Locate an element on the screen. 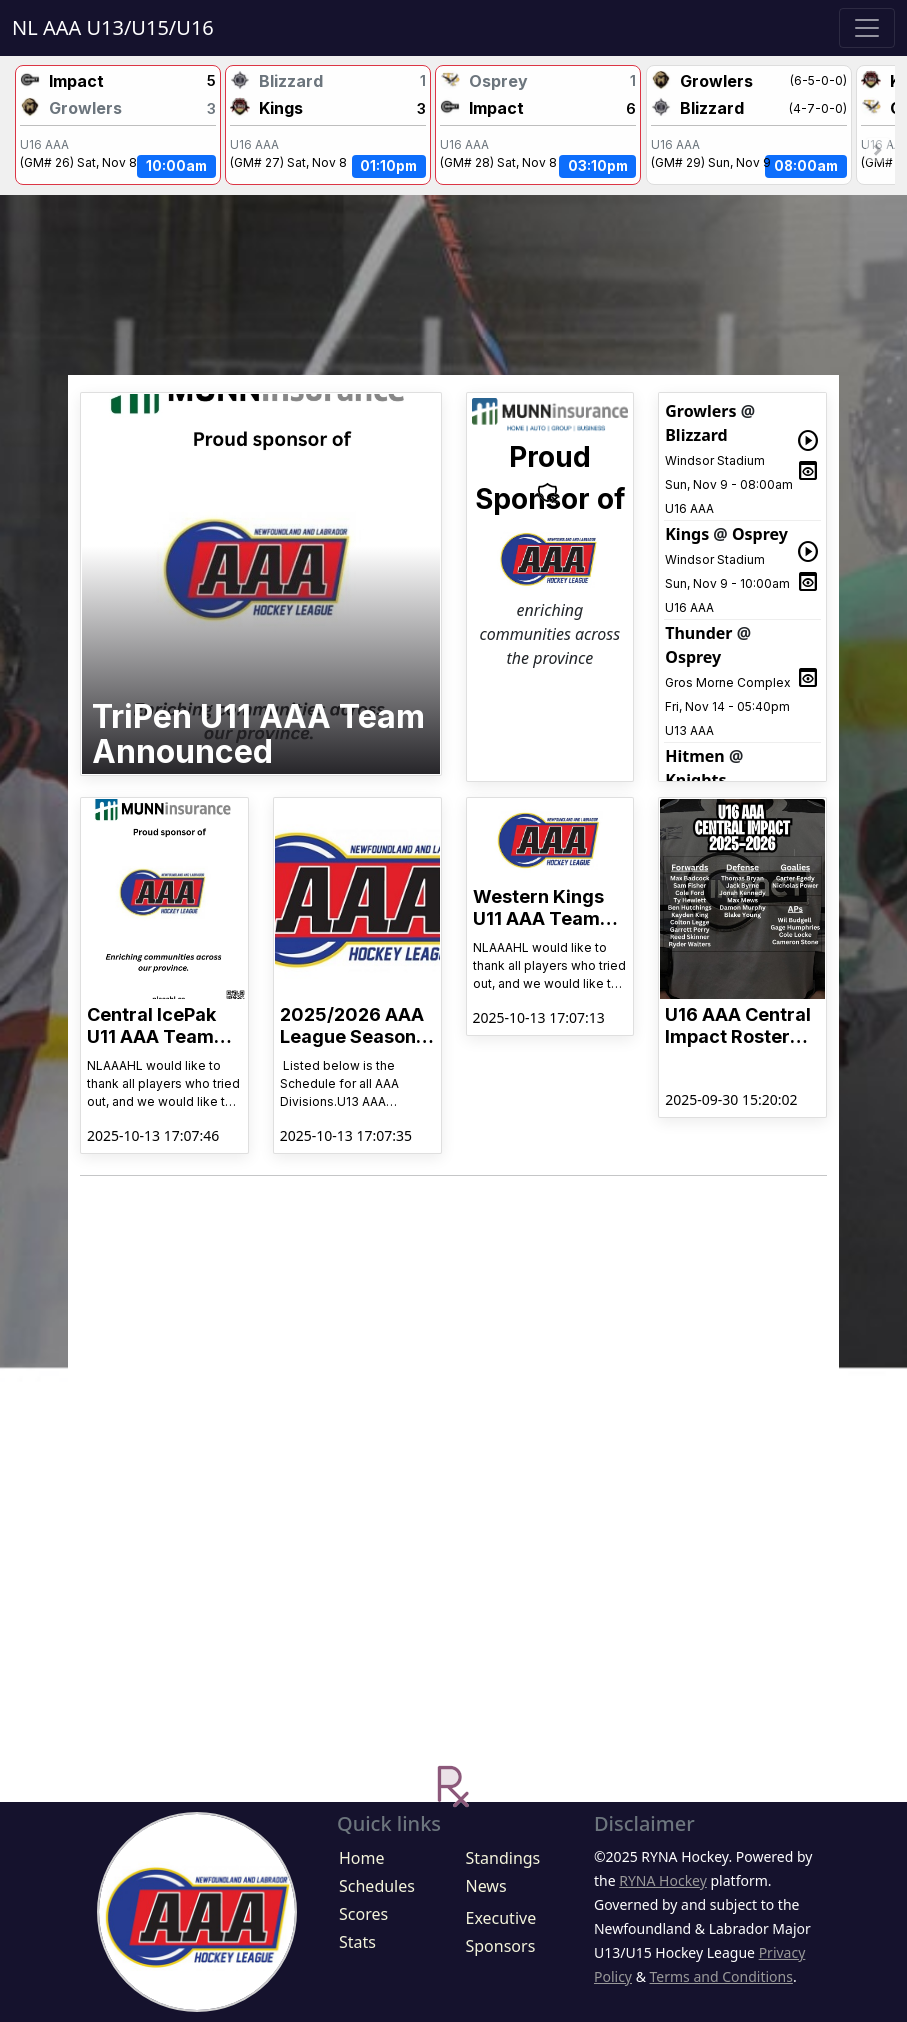 This screenshot has height=2022, width=907. disable security protection is located at coordinates (547, 492).